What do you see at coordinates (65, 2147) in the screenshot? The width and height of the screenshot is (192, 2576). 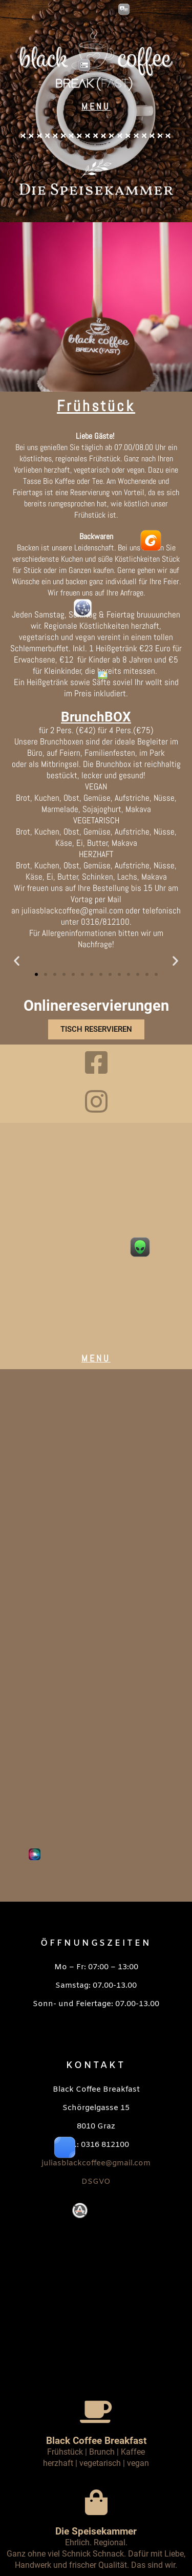 I see `configure hot corners behavior` at bounding box center [65, 2147].